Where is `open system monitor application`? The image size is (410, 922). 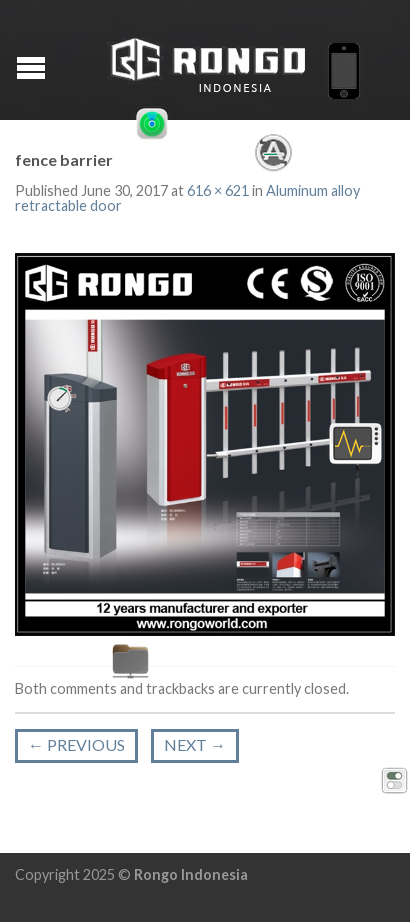
open system monitor application is located at coordinates (355, 443).